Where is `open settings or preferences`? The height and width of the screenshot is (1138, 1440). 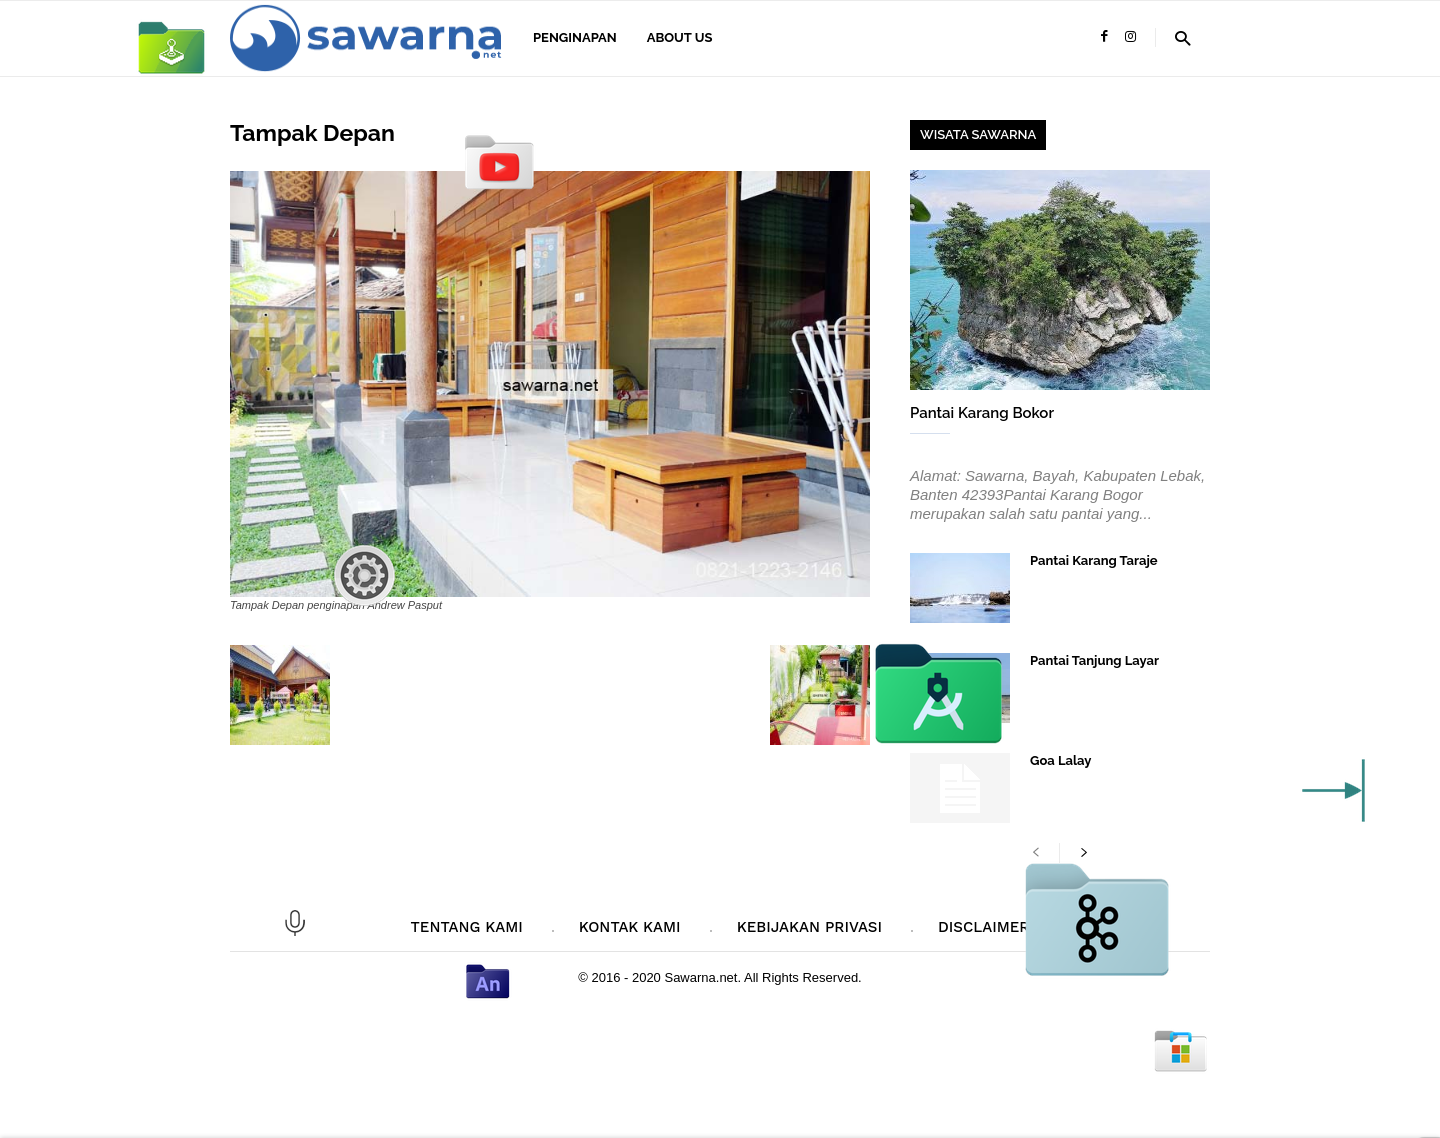
open settings or preferences is located at coordinates (364, 575).